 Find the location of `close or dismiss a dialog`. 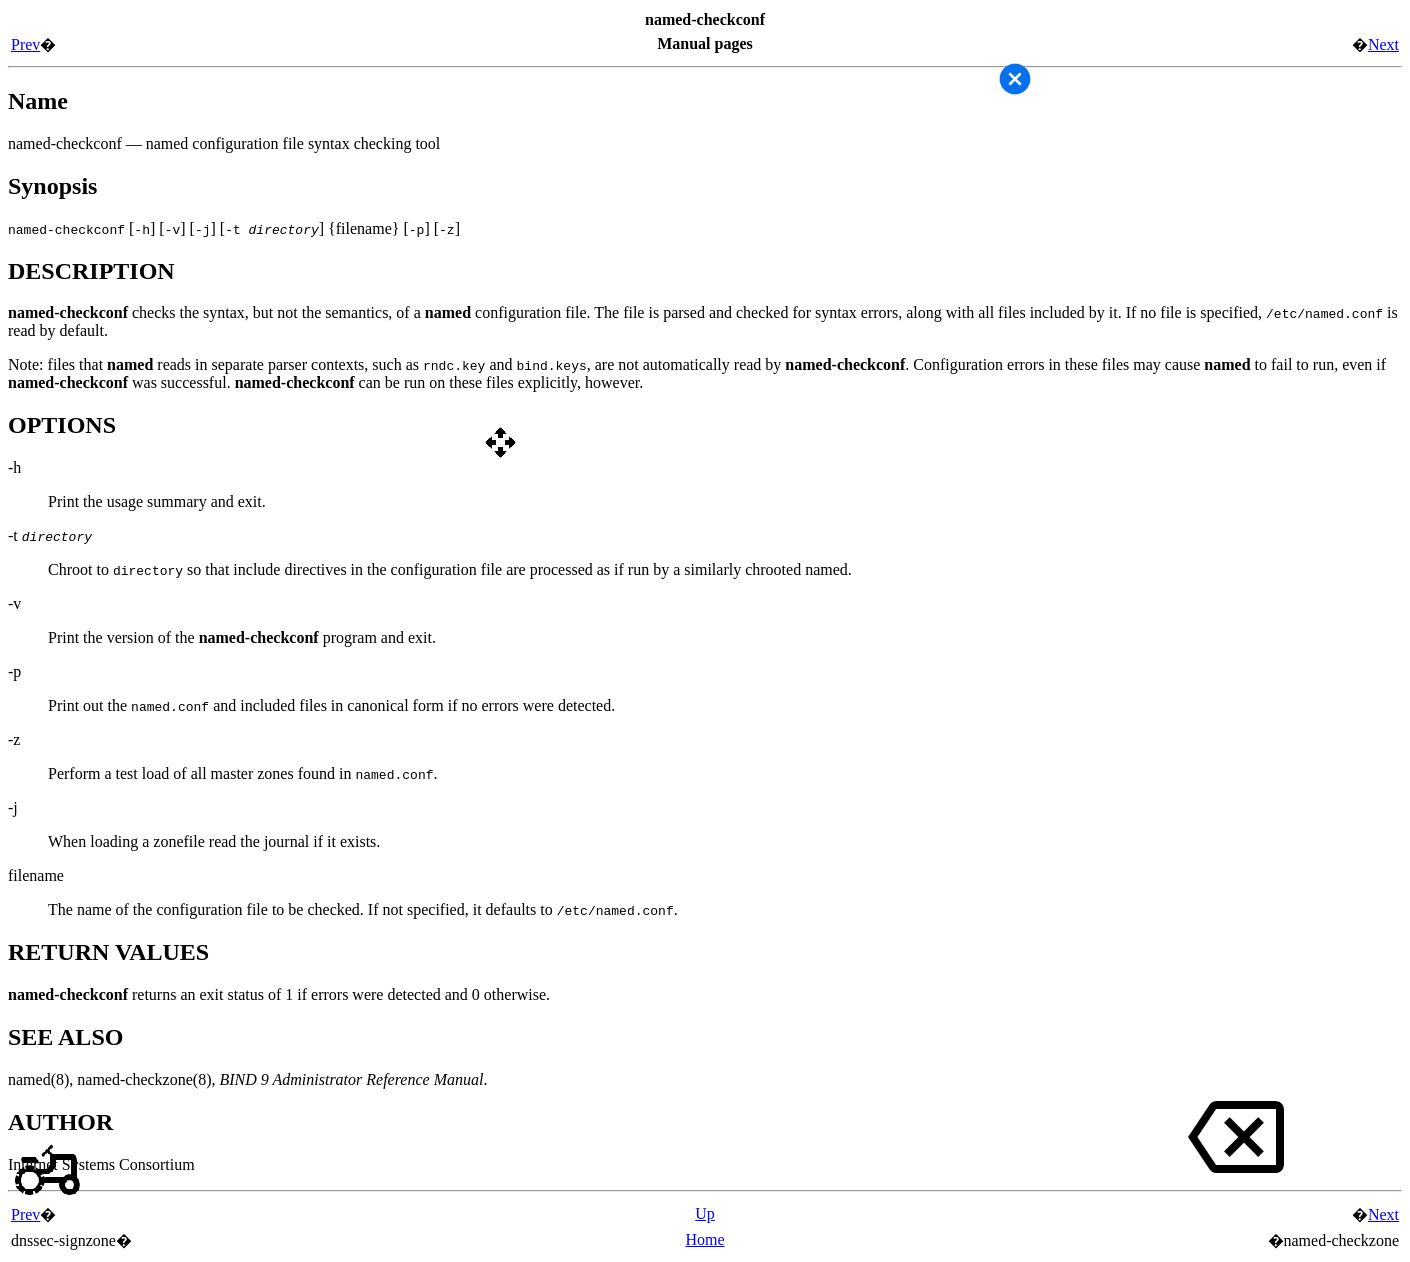

close or dismiss a dialog is located at coordinates (1015, 79).